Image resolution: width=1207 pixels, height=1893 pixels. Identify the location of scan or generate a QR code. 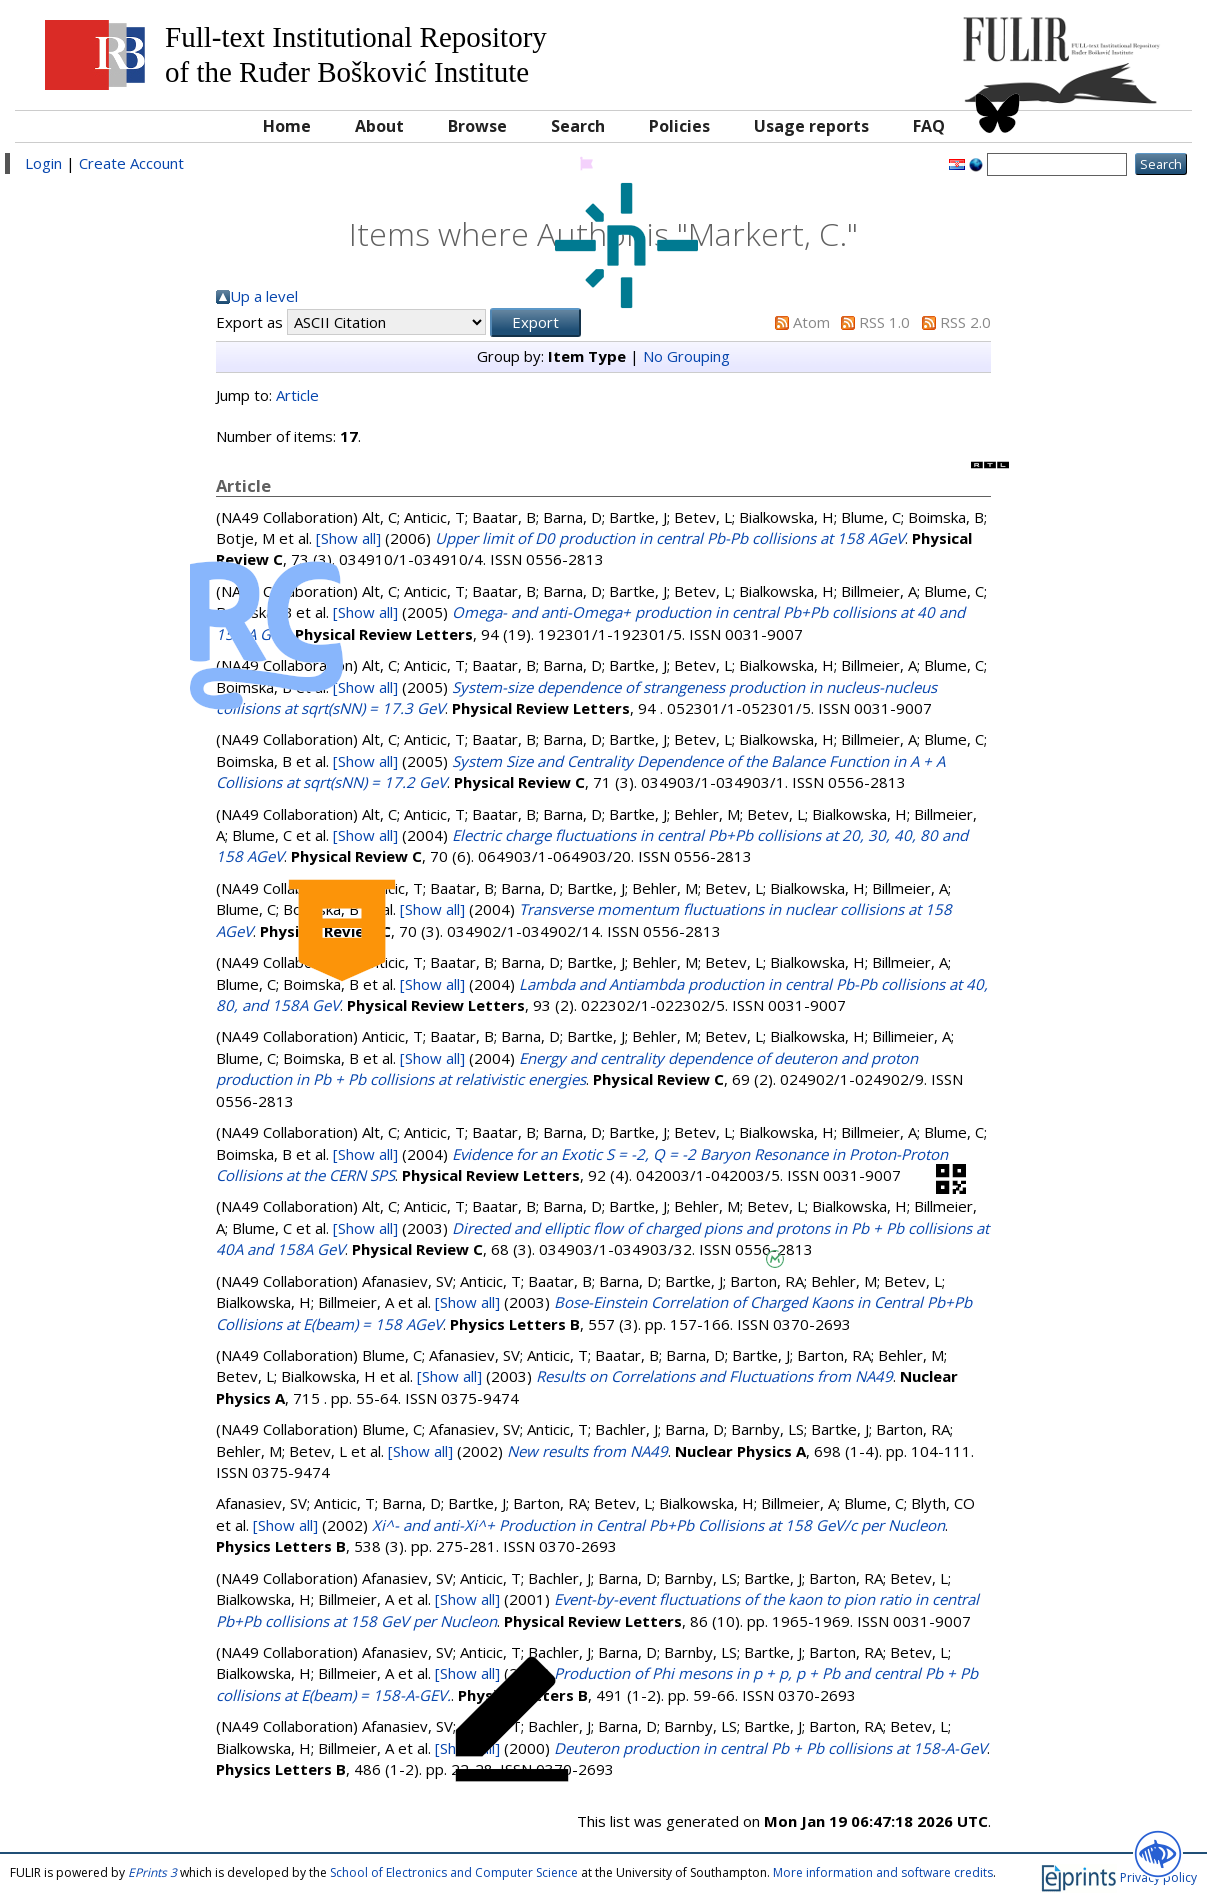
(951, 1179).